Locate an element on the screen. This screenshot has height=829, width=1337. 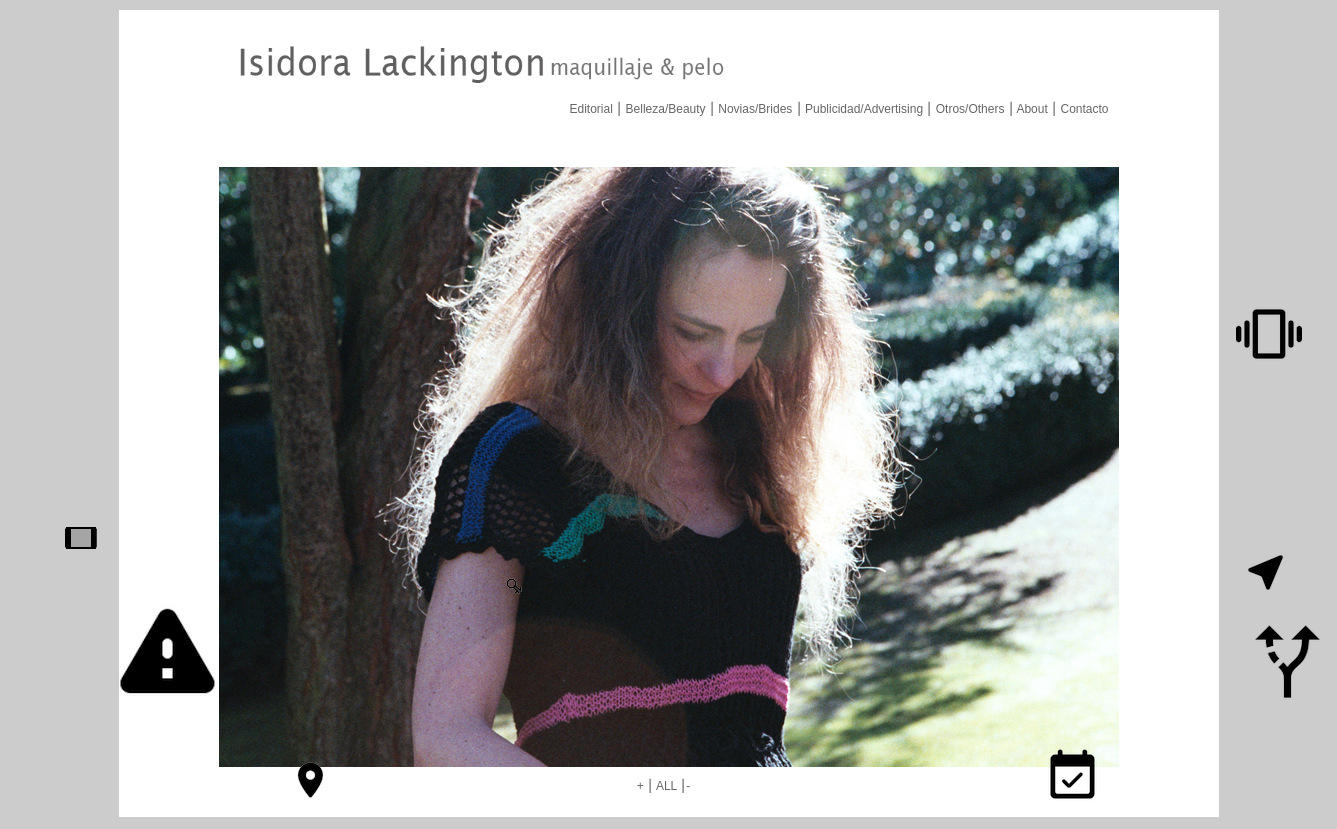
indicates a warning or caution state is located at coordinates (167, 648).